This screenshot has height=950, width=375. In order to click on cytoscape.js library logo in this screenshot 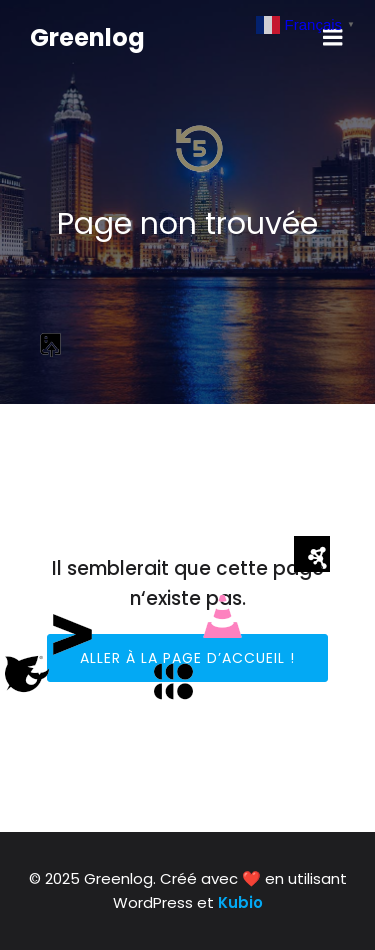, I will do `click(312, 554)`.